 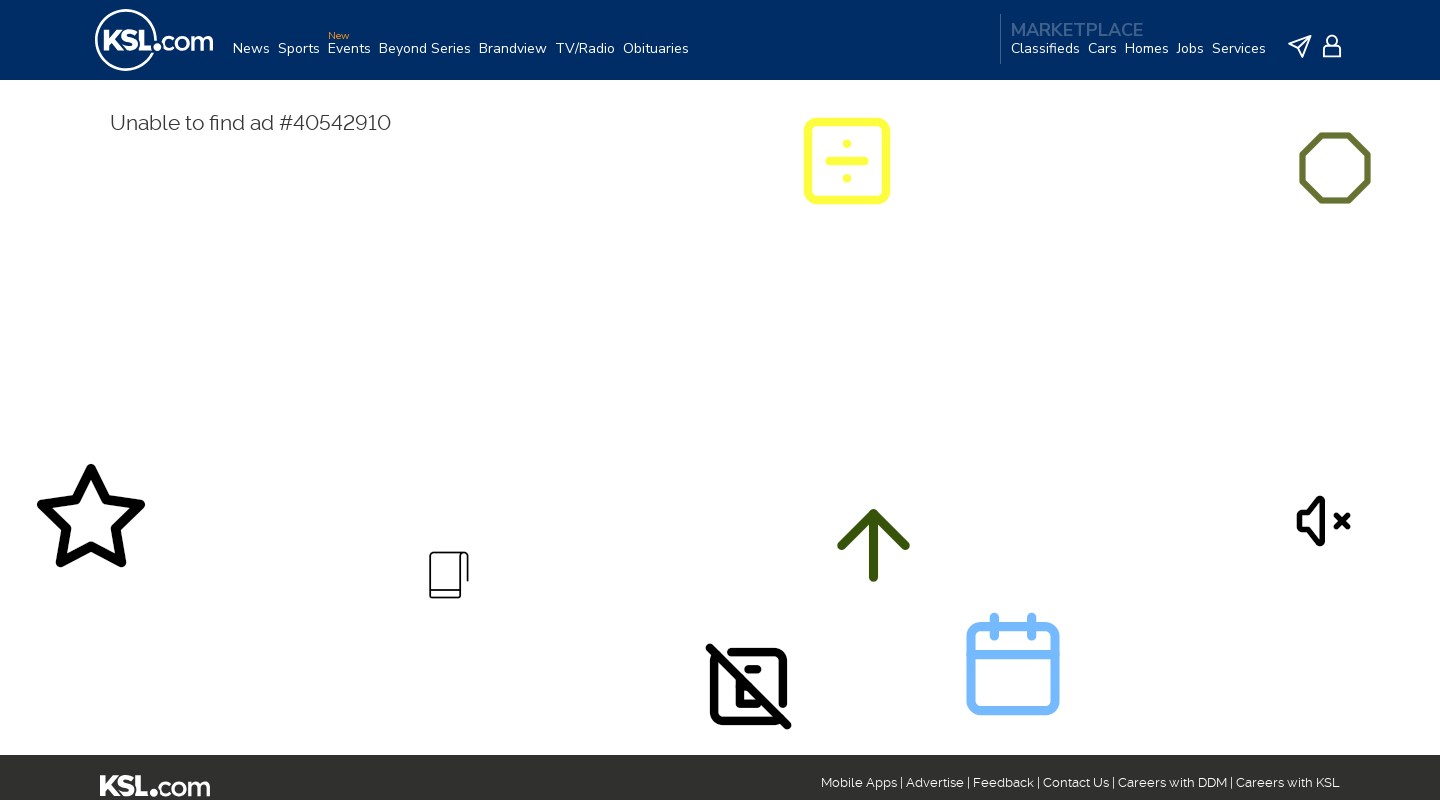 I want to click on explicit content filter is enabled, so click(x=748, y=686).